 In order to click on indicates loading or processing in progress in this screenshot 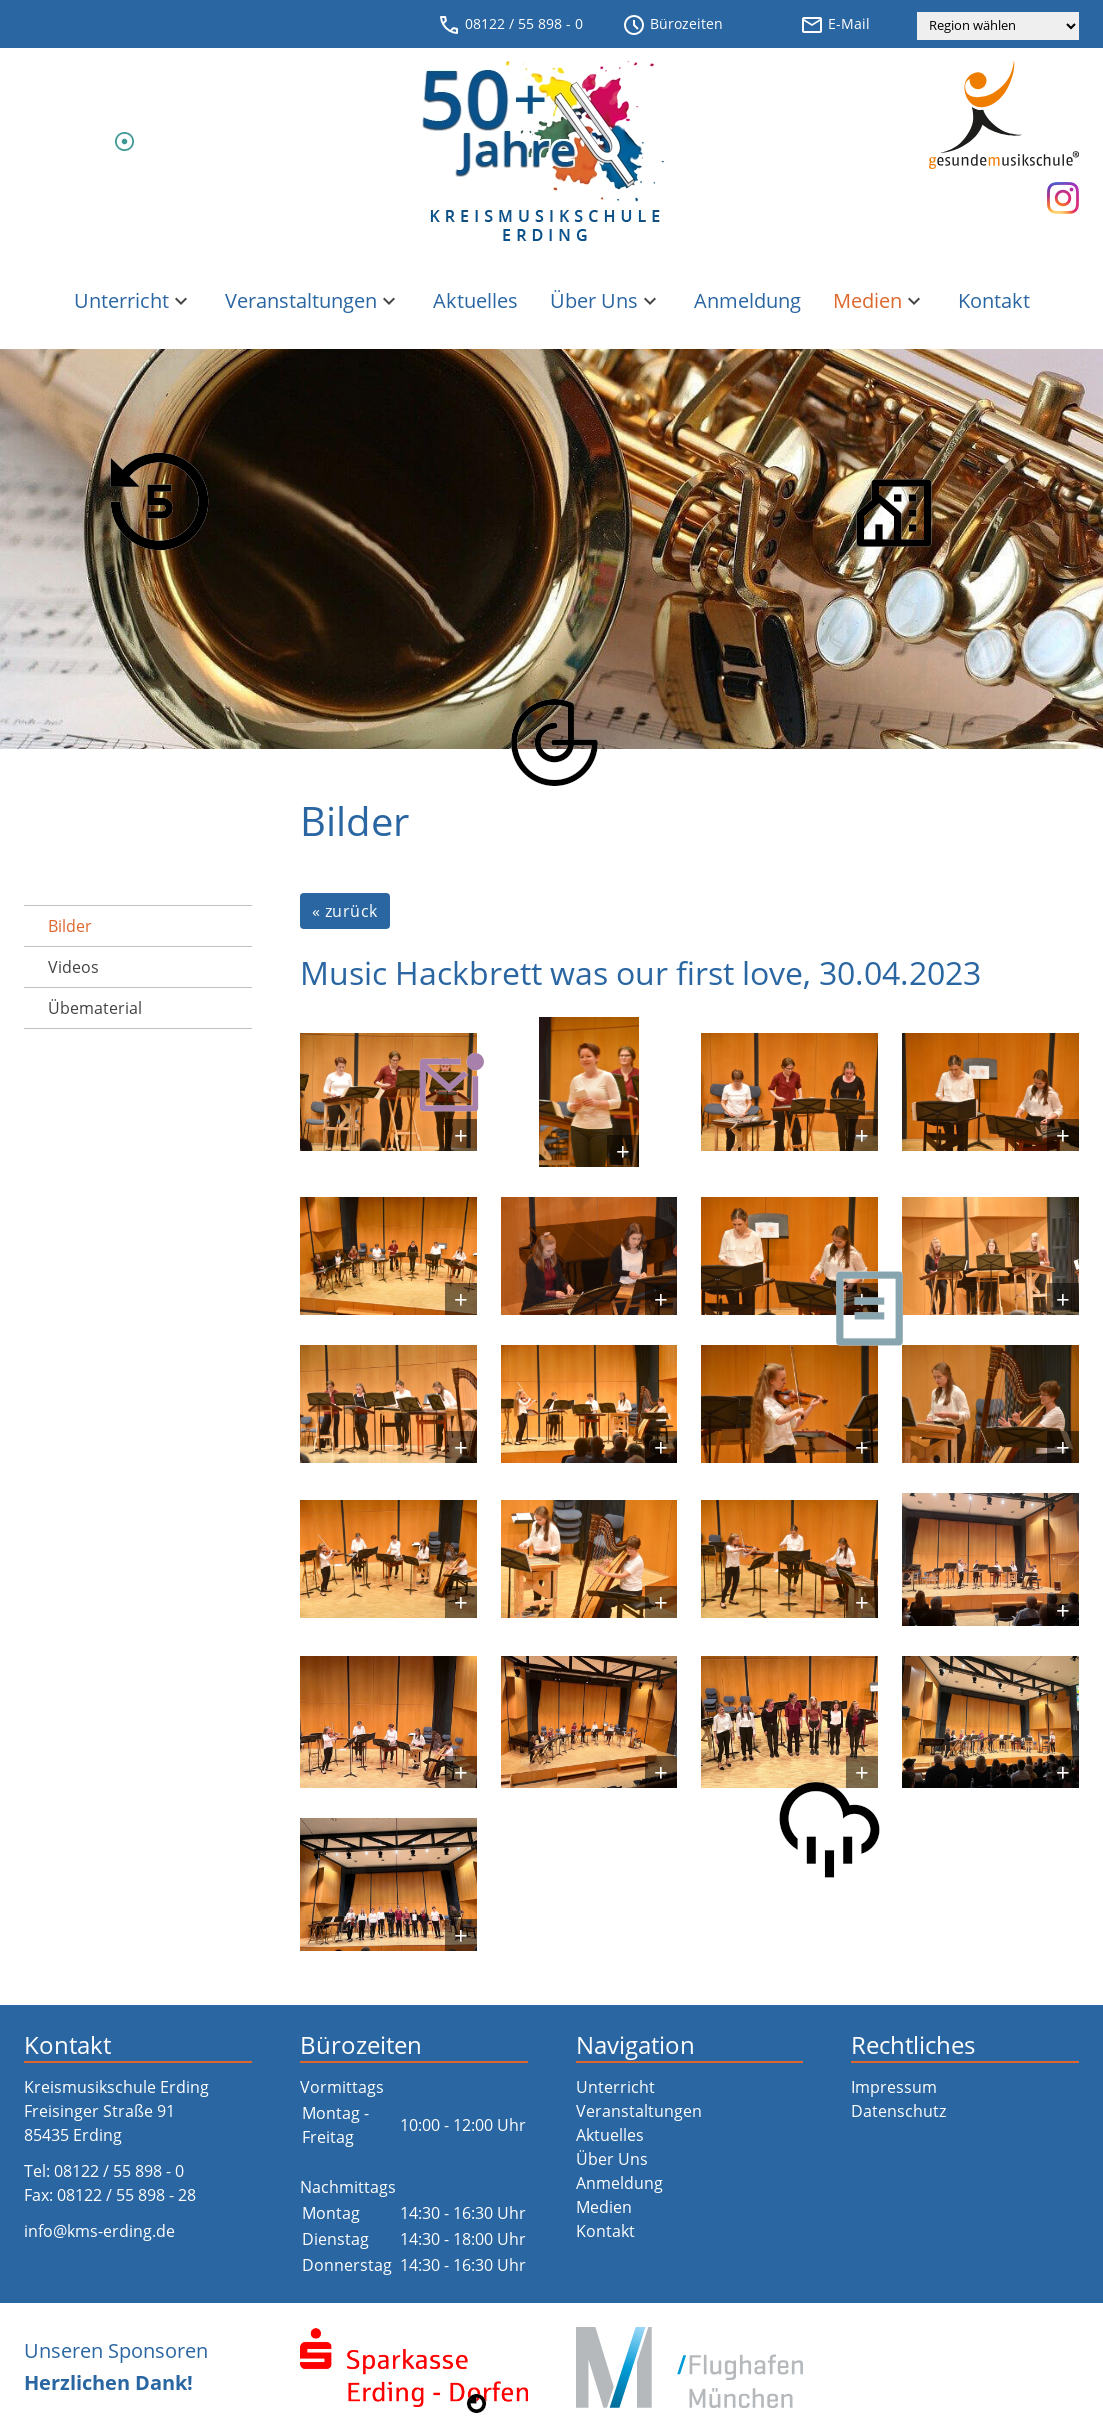, I will do `click(476, 2403)`.